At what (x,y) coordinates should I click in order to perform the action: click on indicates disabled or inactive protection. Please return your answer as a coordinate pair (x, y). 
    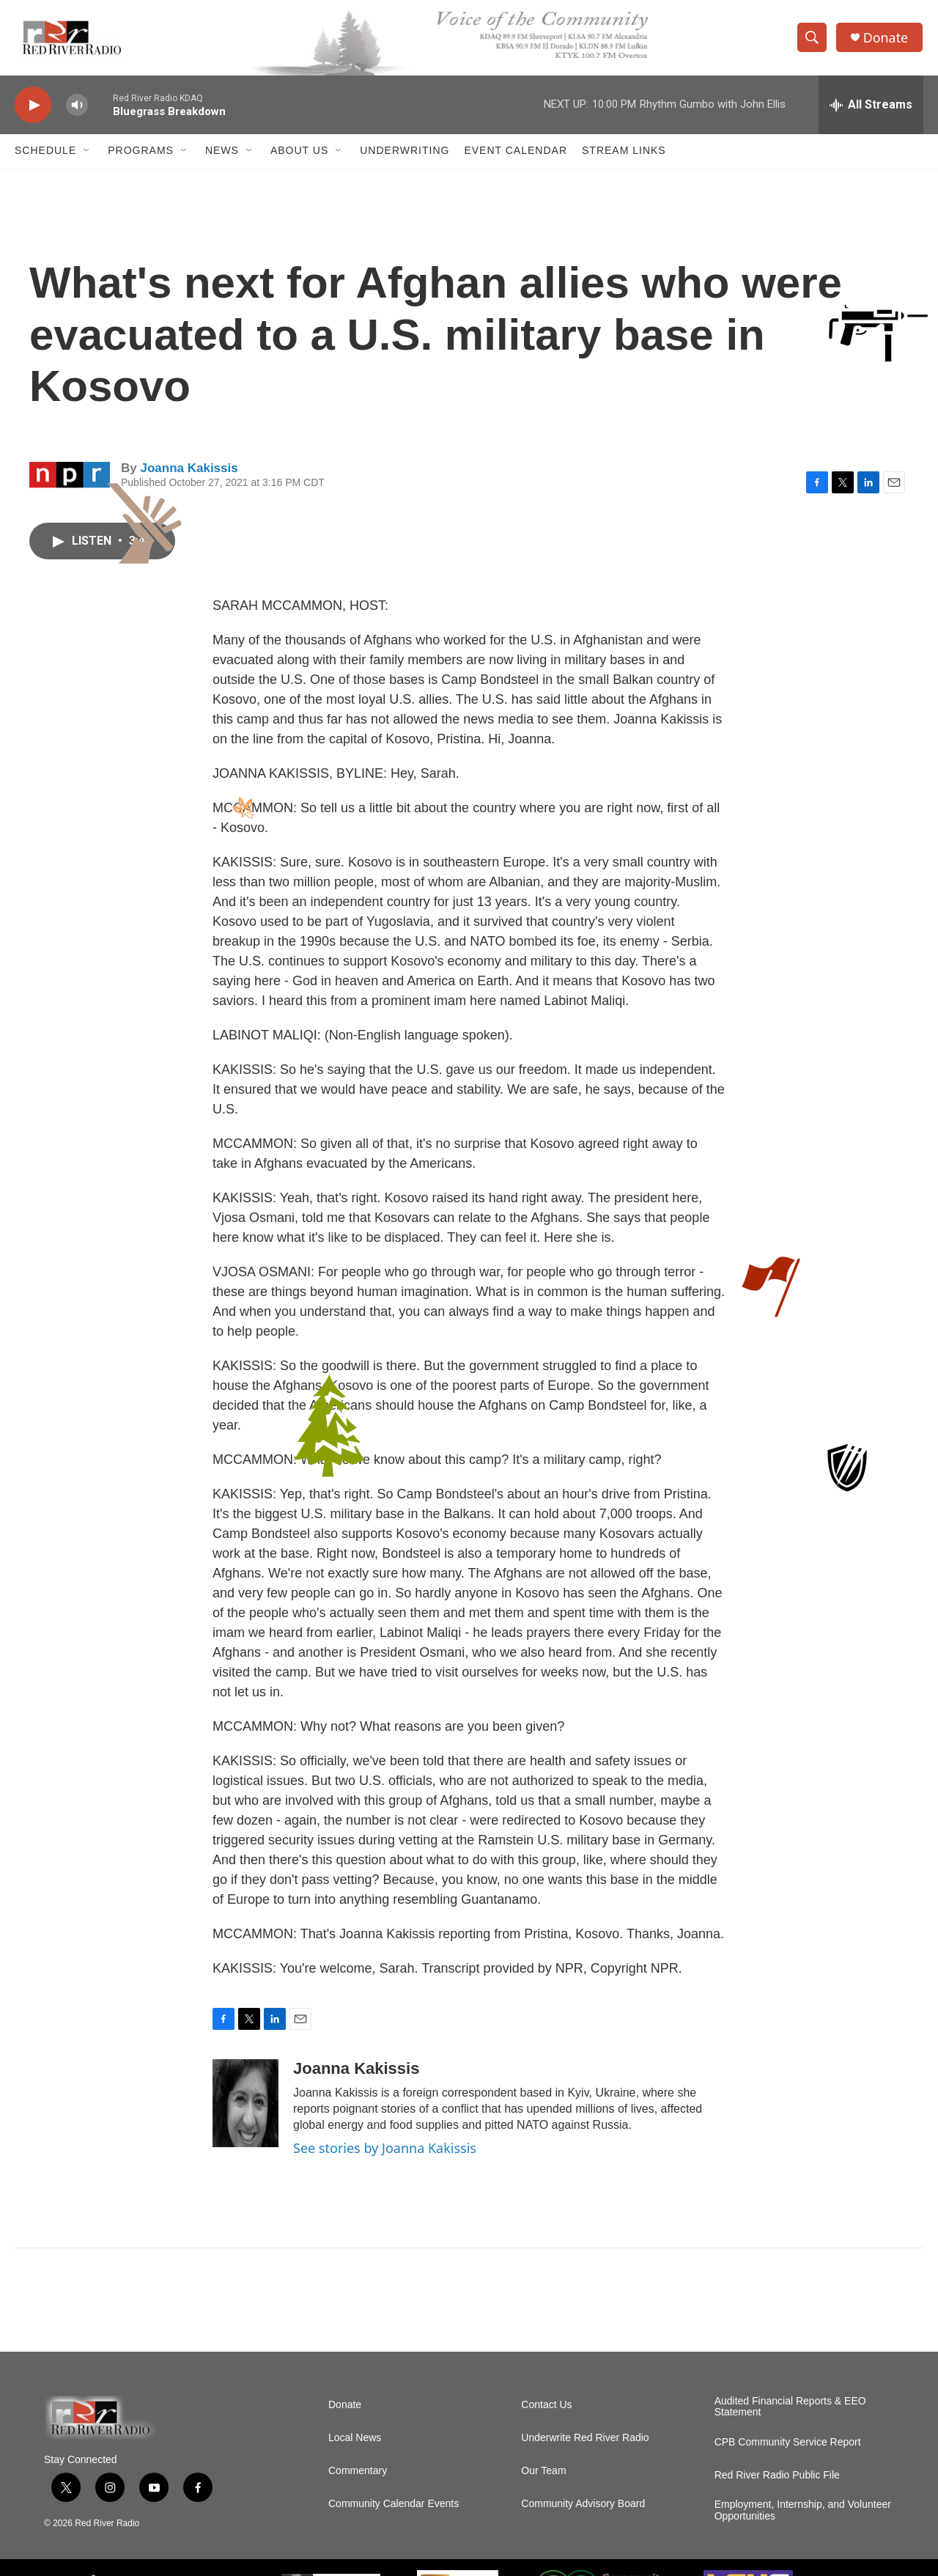
    Looking at the image, I should click on (847, 1468).